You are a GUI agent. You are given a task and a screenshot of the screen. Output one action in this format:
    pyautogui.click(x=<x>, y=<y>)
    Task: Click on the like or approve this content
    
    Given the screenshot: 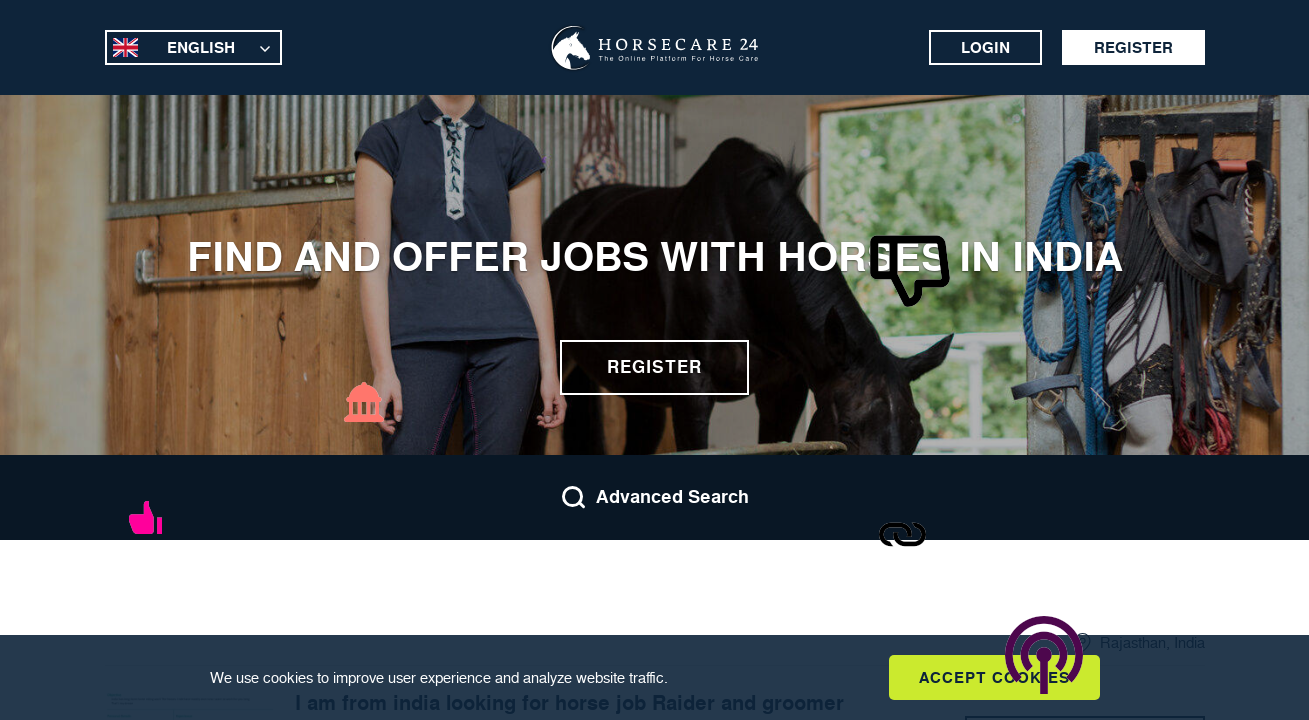 What is the action you would take?
    pyautogui.click(x=145, y=517)
    